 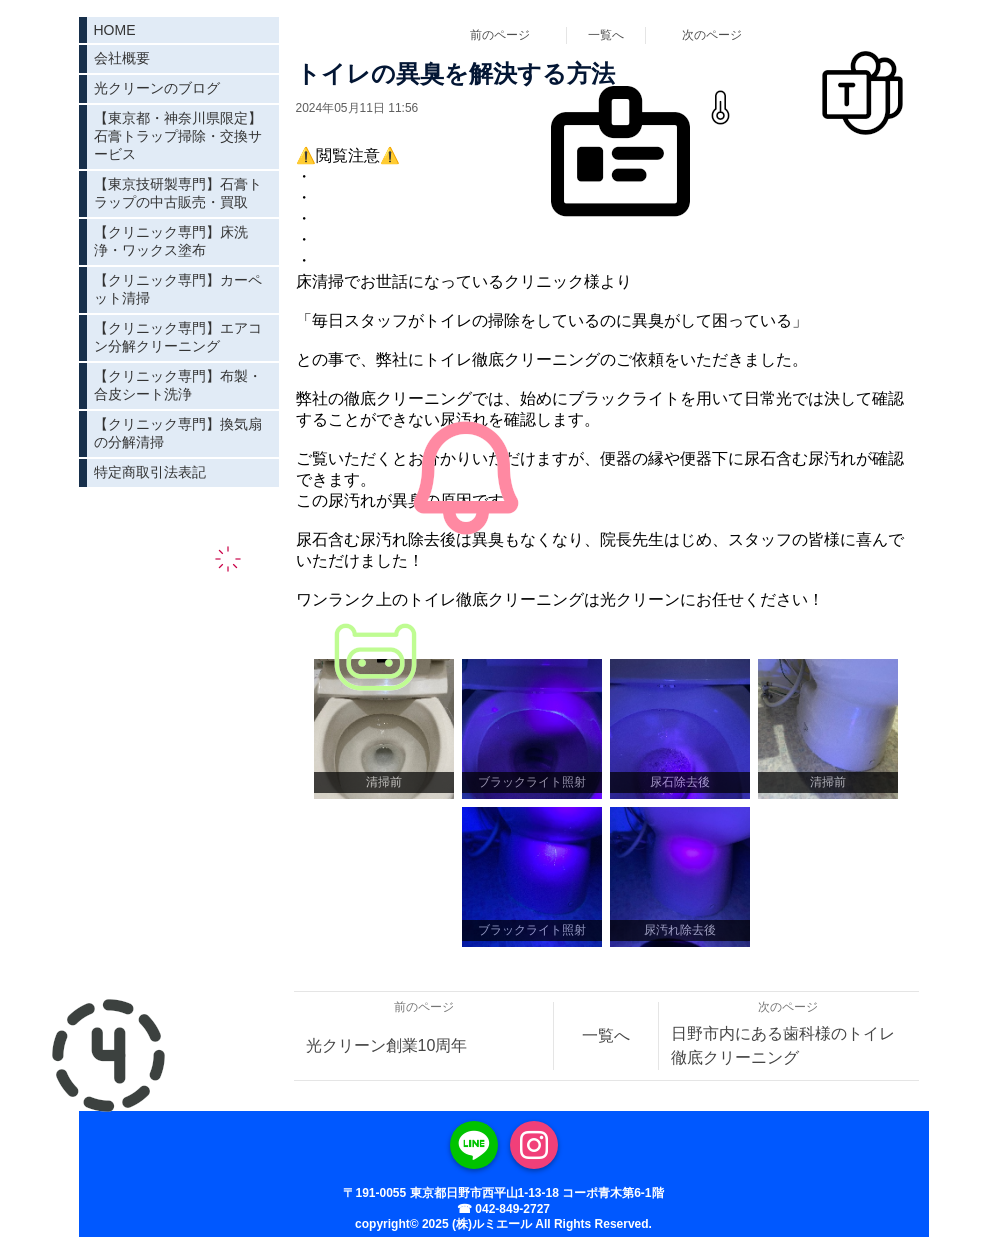 I want to click on open microsoft teams, so click(x=862, y=94).